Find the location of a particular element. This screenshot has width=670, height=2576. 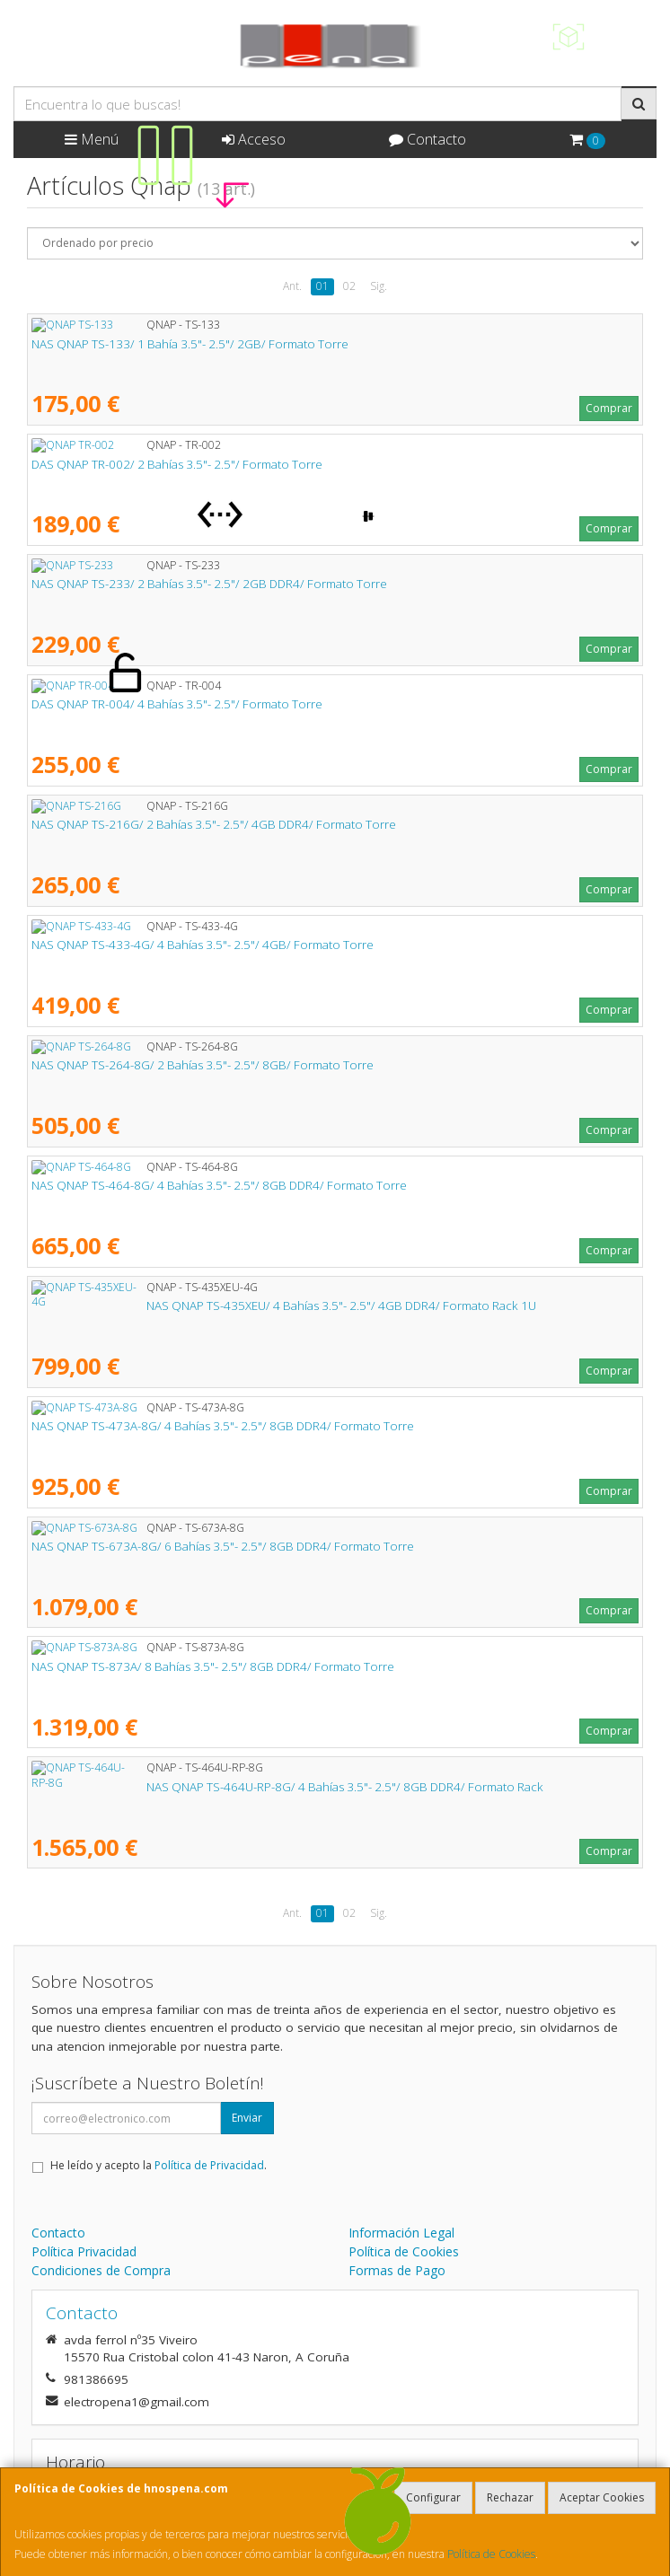

indicates fruit or produce category is located at coordinates (377, 2512).